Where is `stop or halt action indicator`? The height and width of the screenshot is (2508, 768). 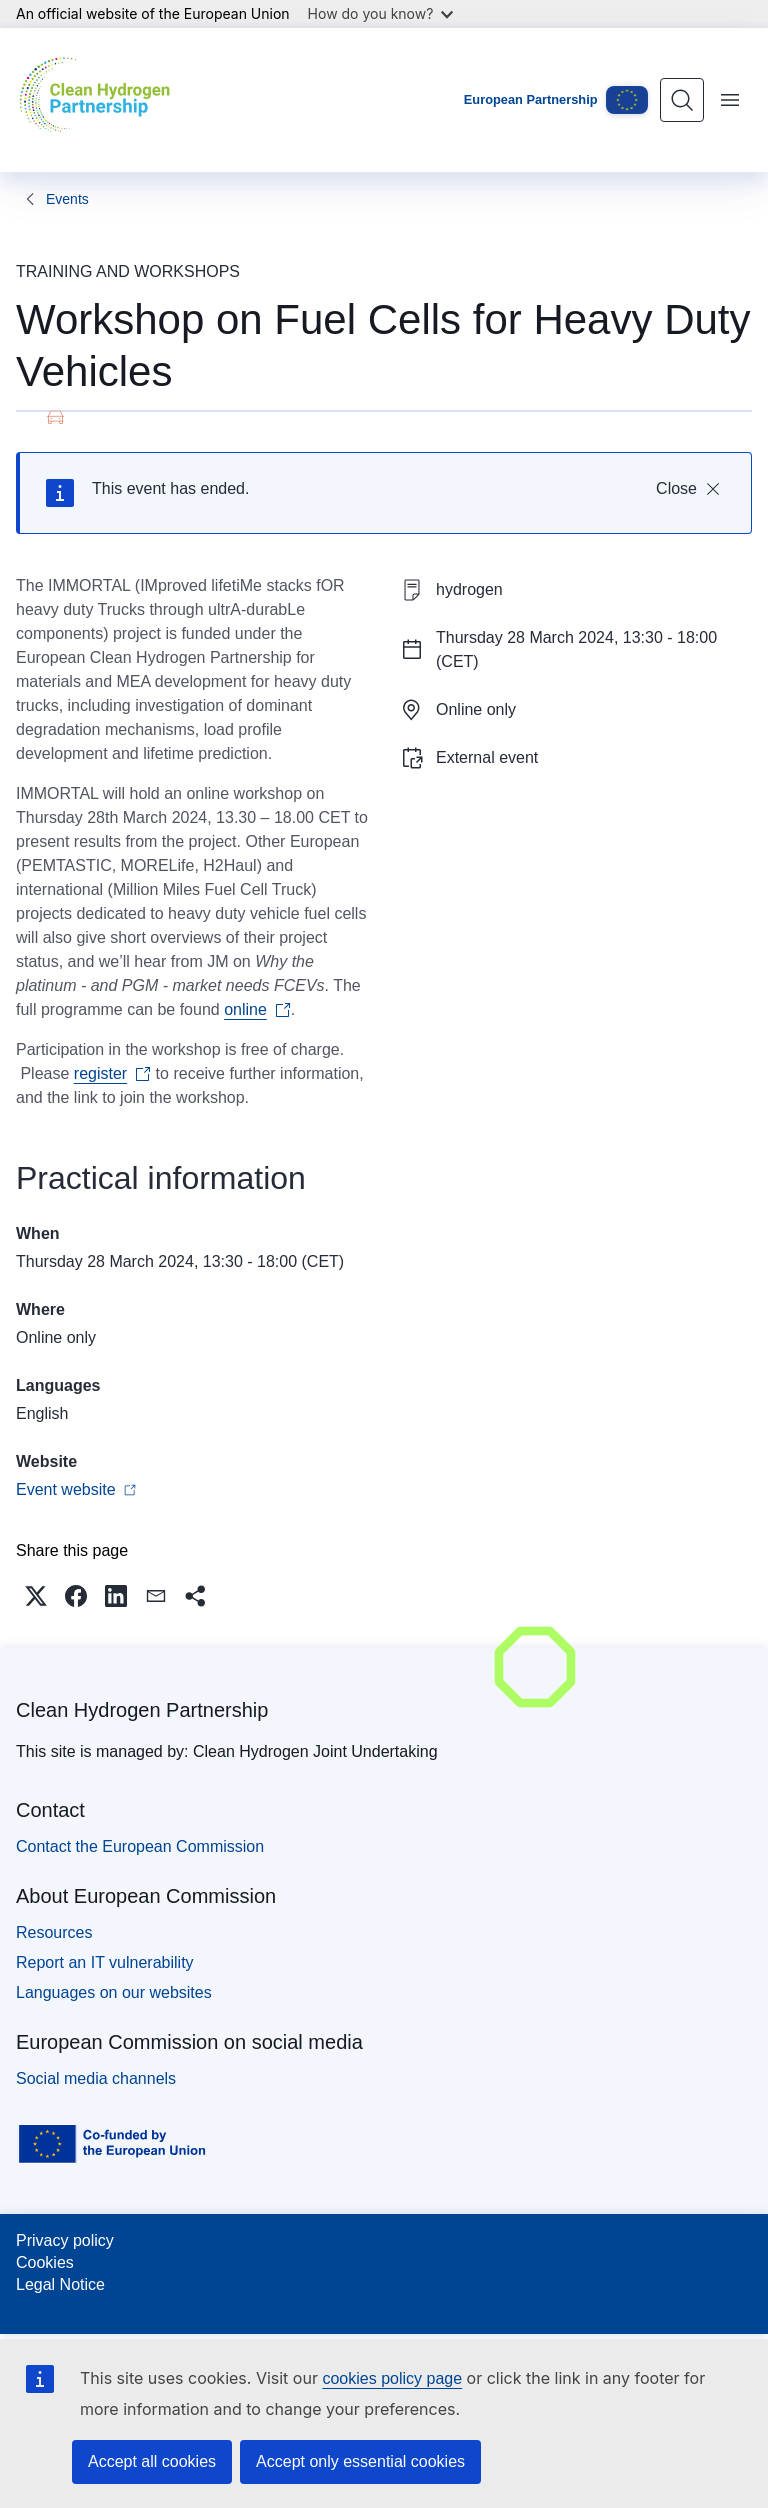
stop or halt action indicator is located at coordinates (535, 1667).